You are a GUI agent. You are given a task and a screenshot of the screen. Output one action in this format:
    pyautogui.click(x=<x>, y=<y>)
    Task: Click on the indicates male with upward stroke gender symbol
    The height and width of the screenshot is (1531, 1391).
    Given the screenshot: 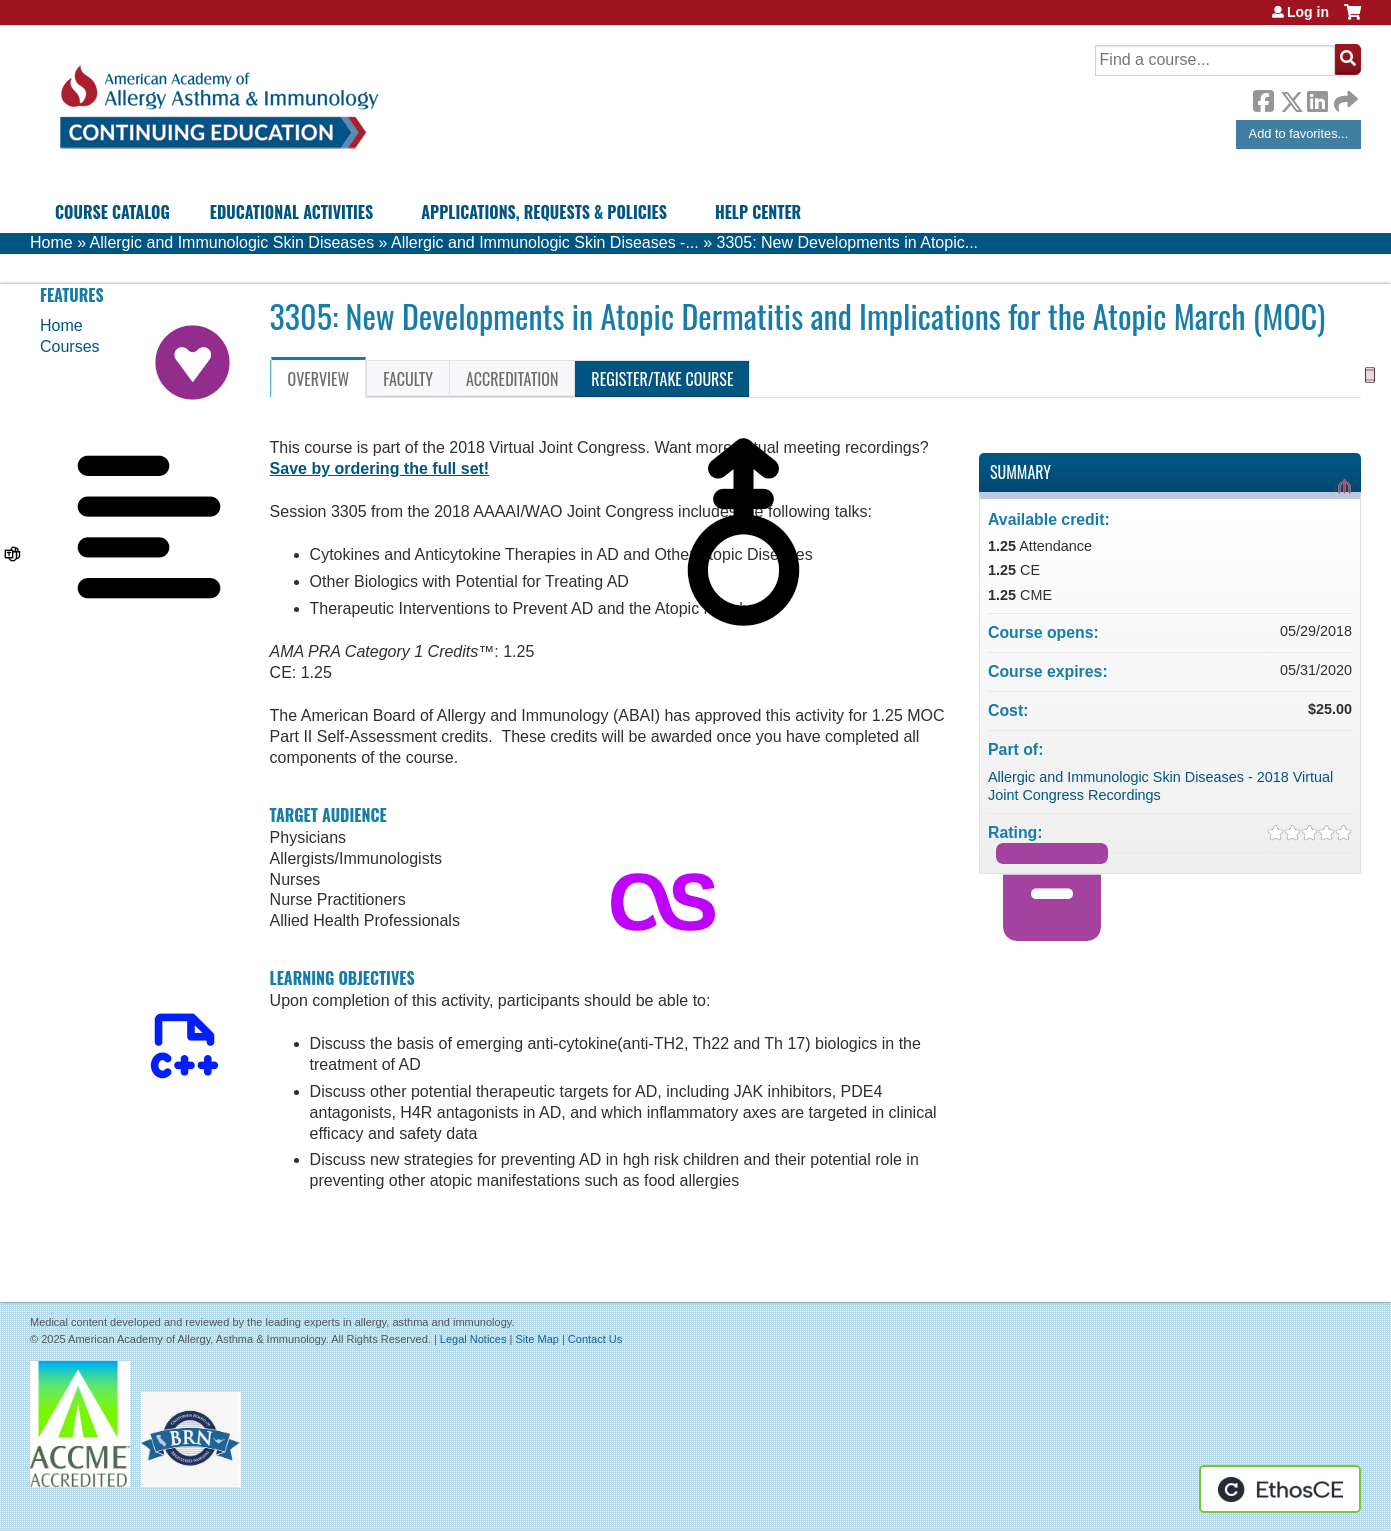 What is the action you would take?
    pyautogui.click(x=743, y=534)
    